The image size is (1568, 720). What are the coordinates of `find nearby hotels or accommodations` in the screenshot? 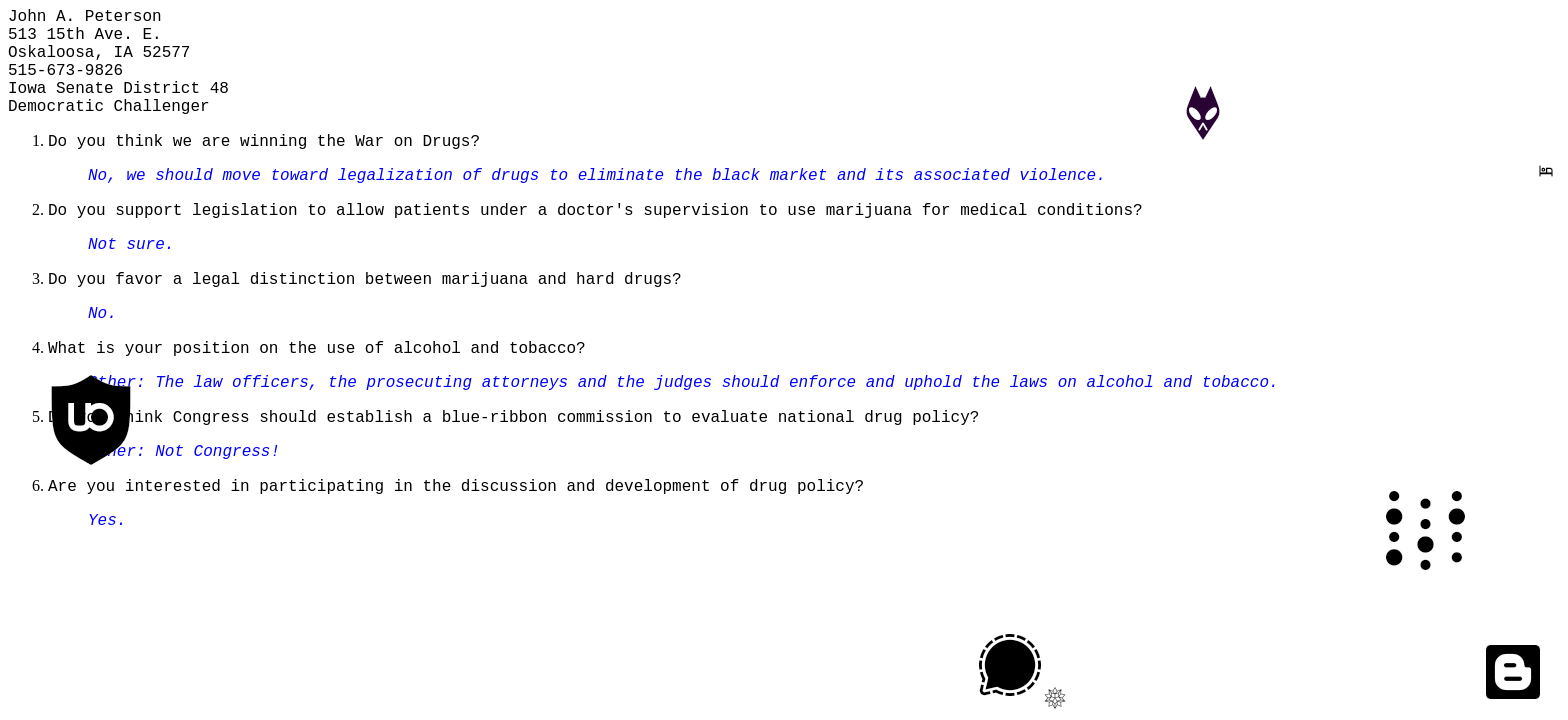 It's located at (1546, 171).